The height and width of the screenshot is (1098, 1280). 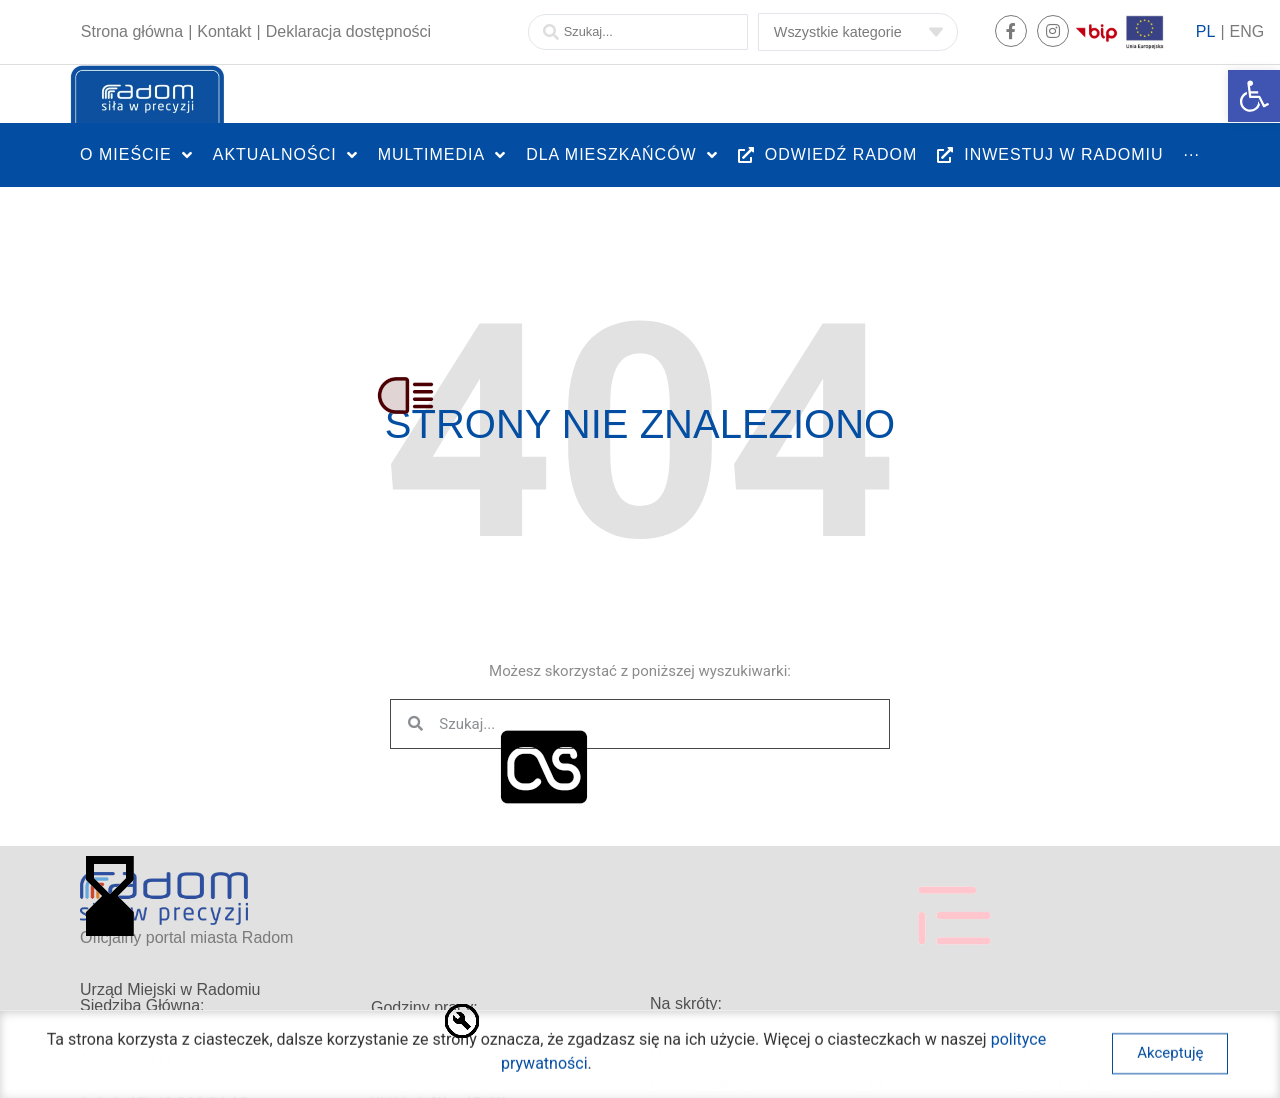 What do you see at coordinates (462, 1021) in the screenshot?
I see `access settings or configuration options` at bounding box center [462, 1021].